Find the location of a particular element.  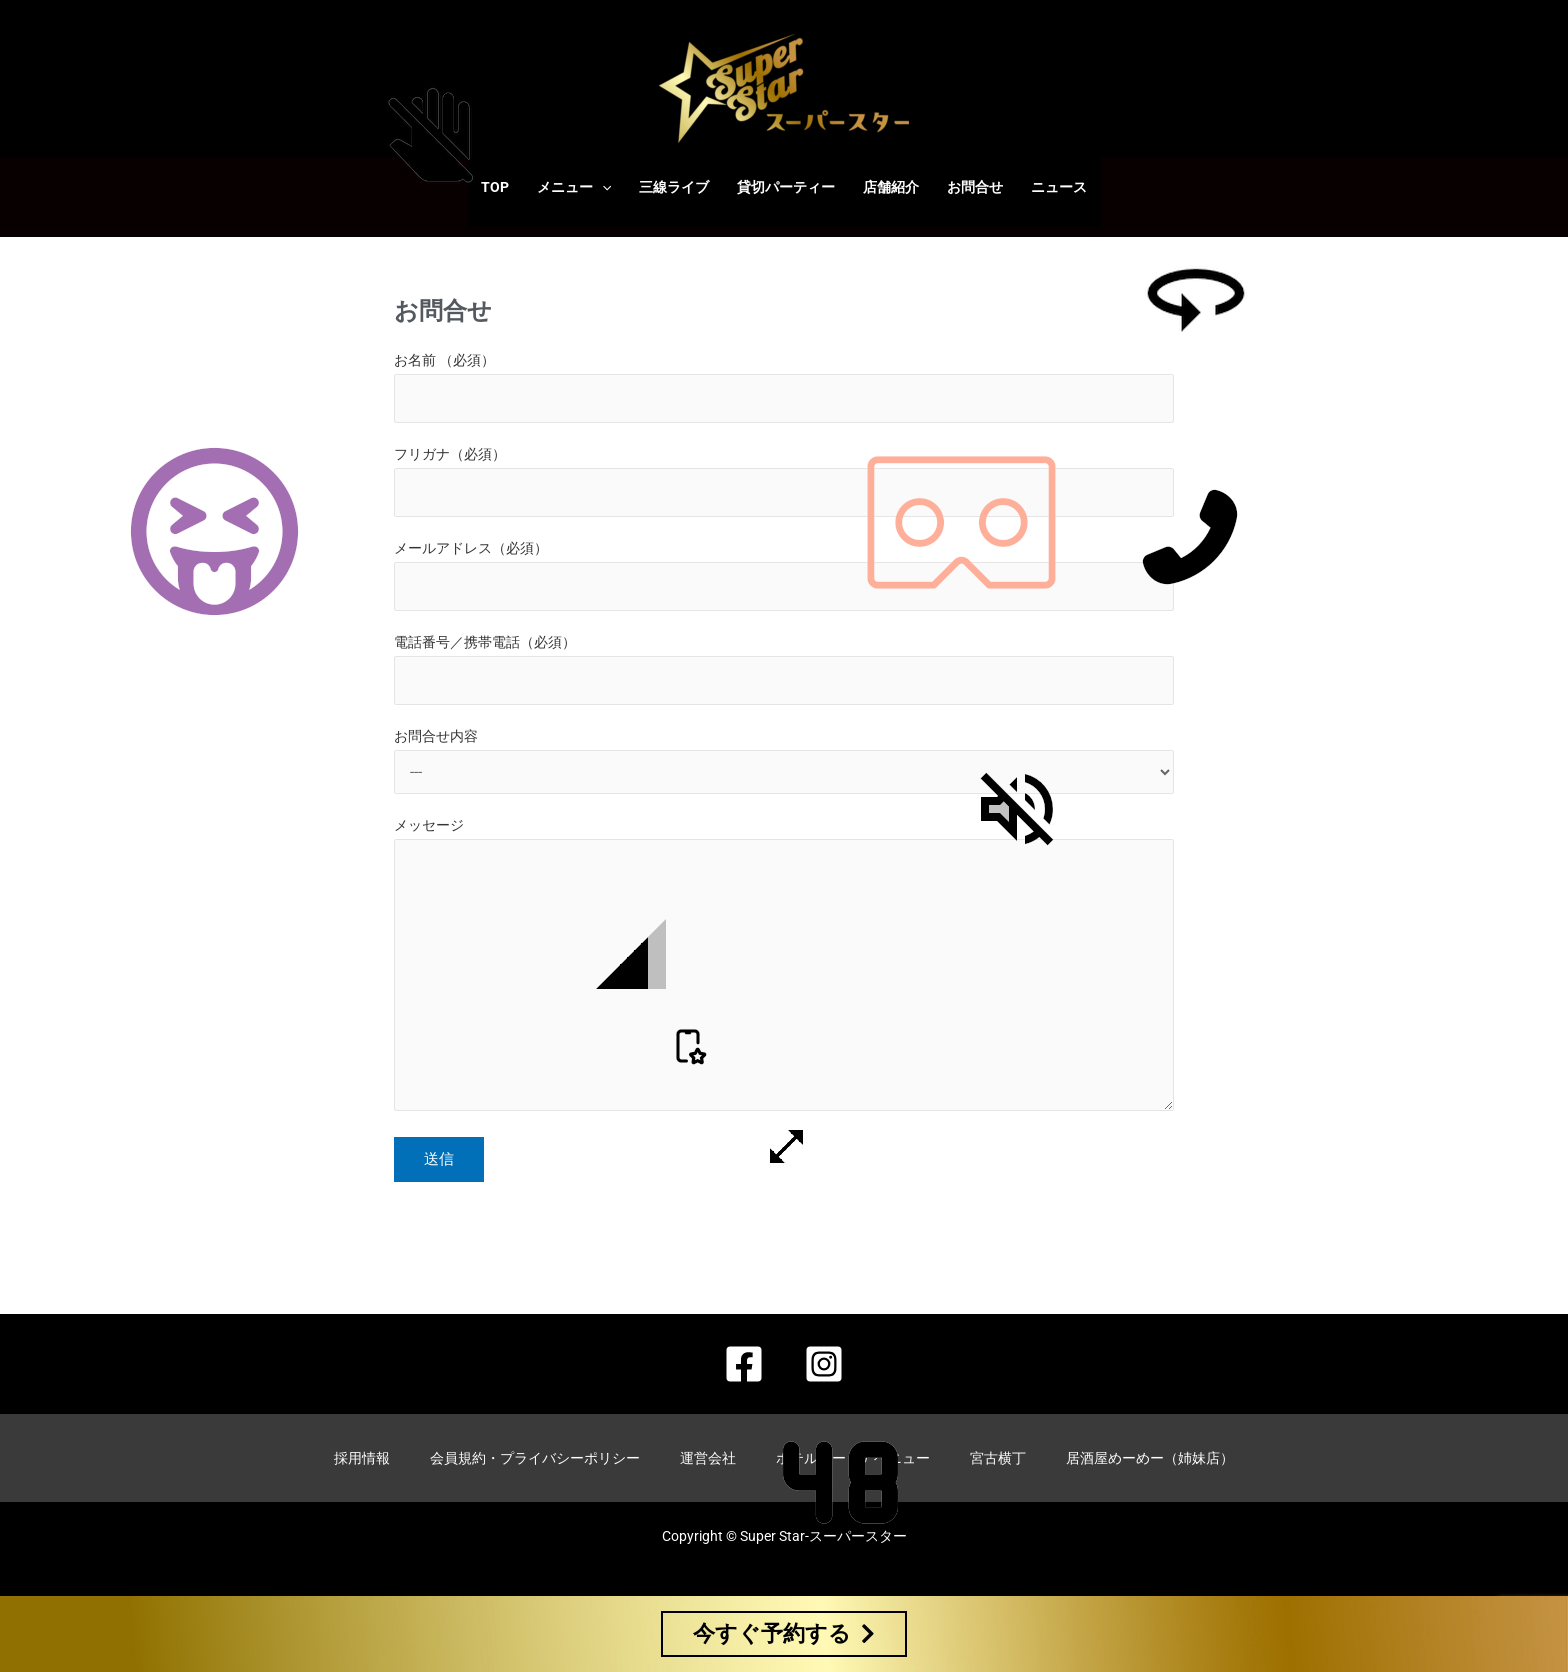

indicates item number 48 in a list or sequence is located at coordinates (840, 1482).